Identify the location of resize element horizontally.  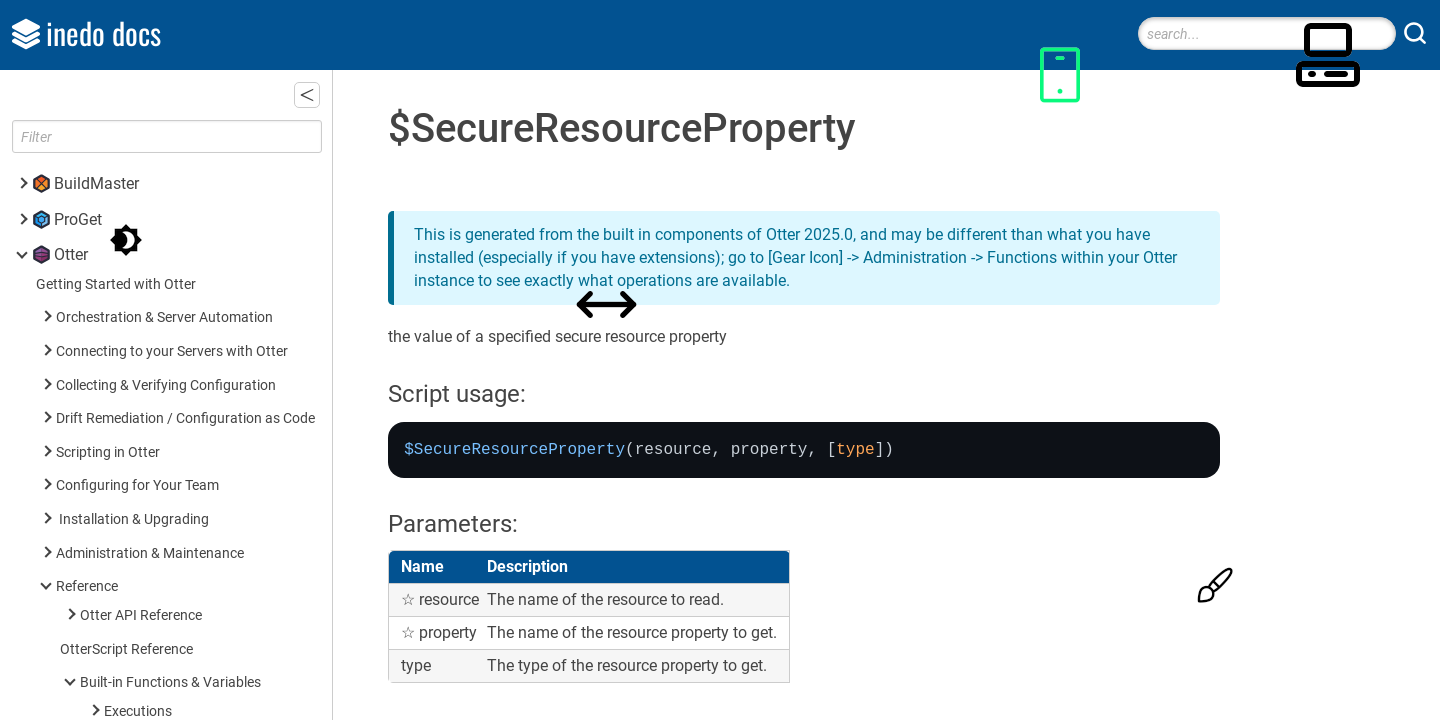
(606, 304).